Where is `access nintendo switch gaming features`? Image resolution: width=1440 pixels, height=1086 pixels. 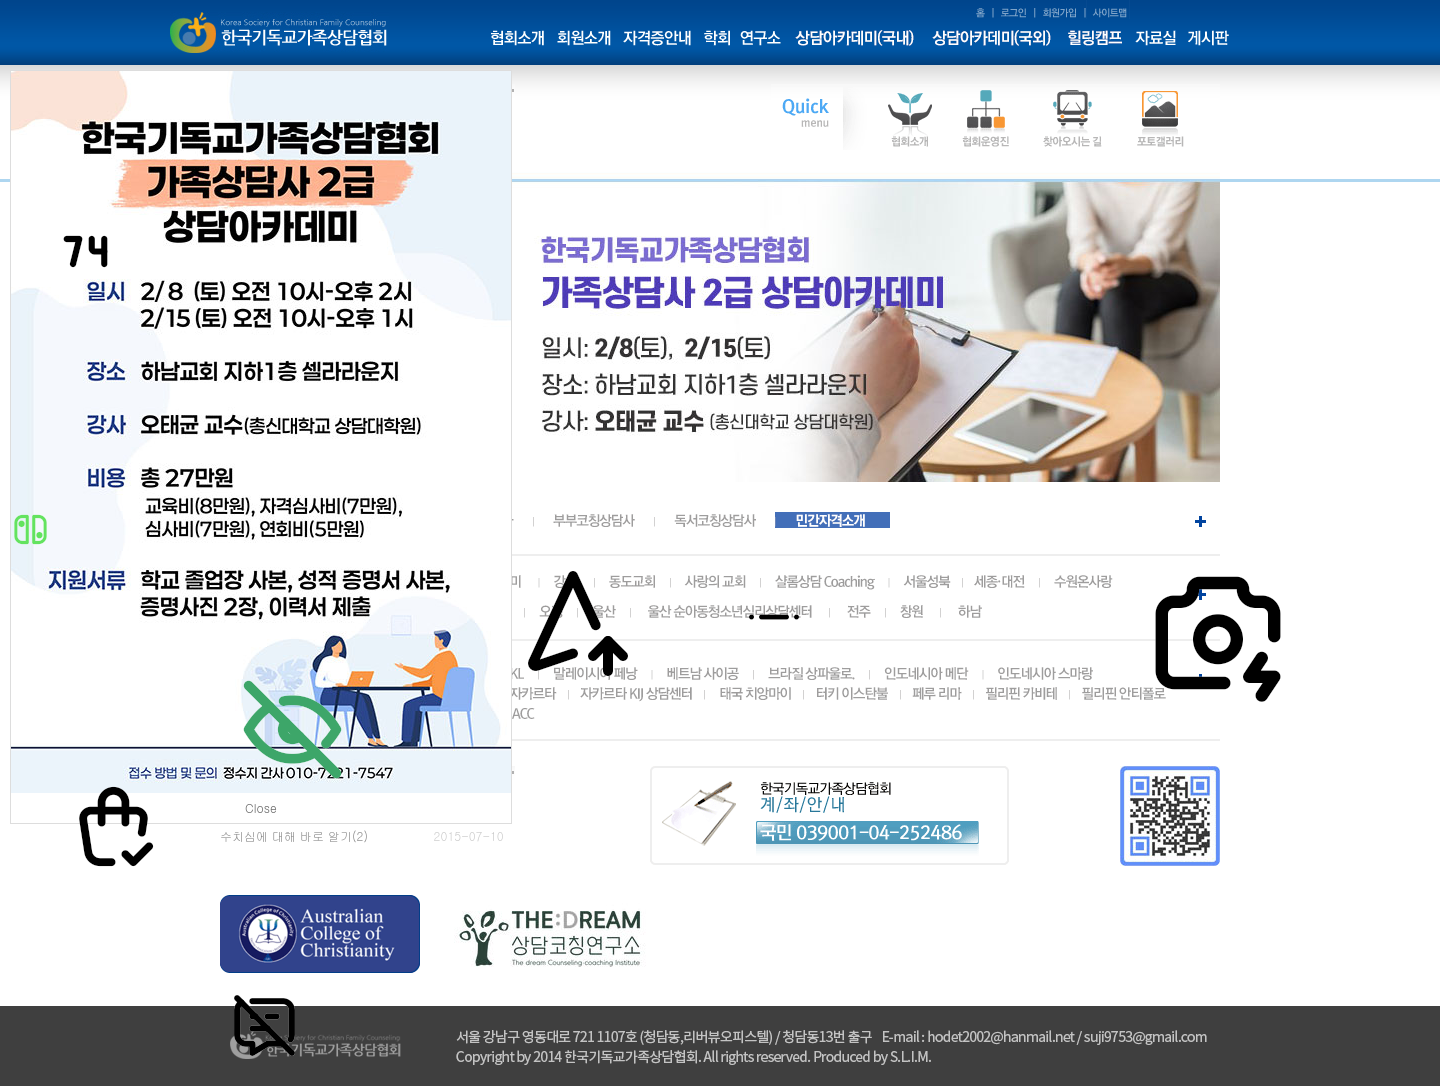
access nintendo switch gaming features is located at coordinates (30, 529).